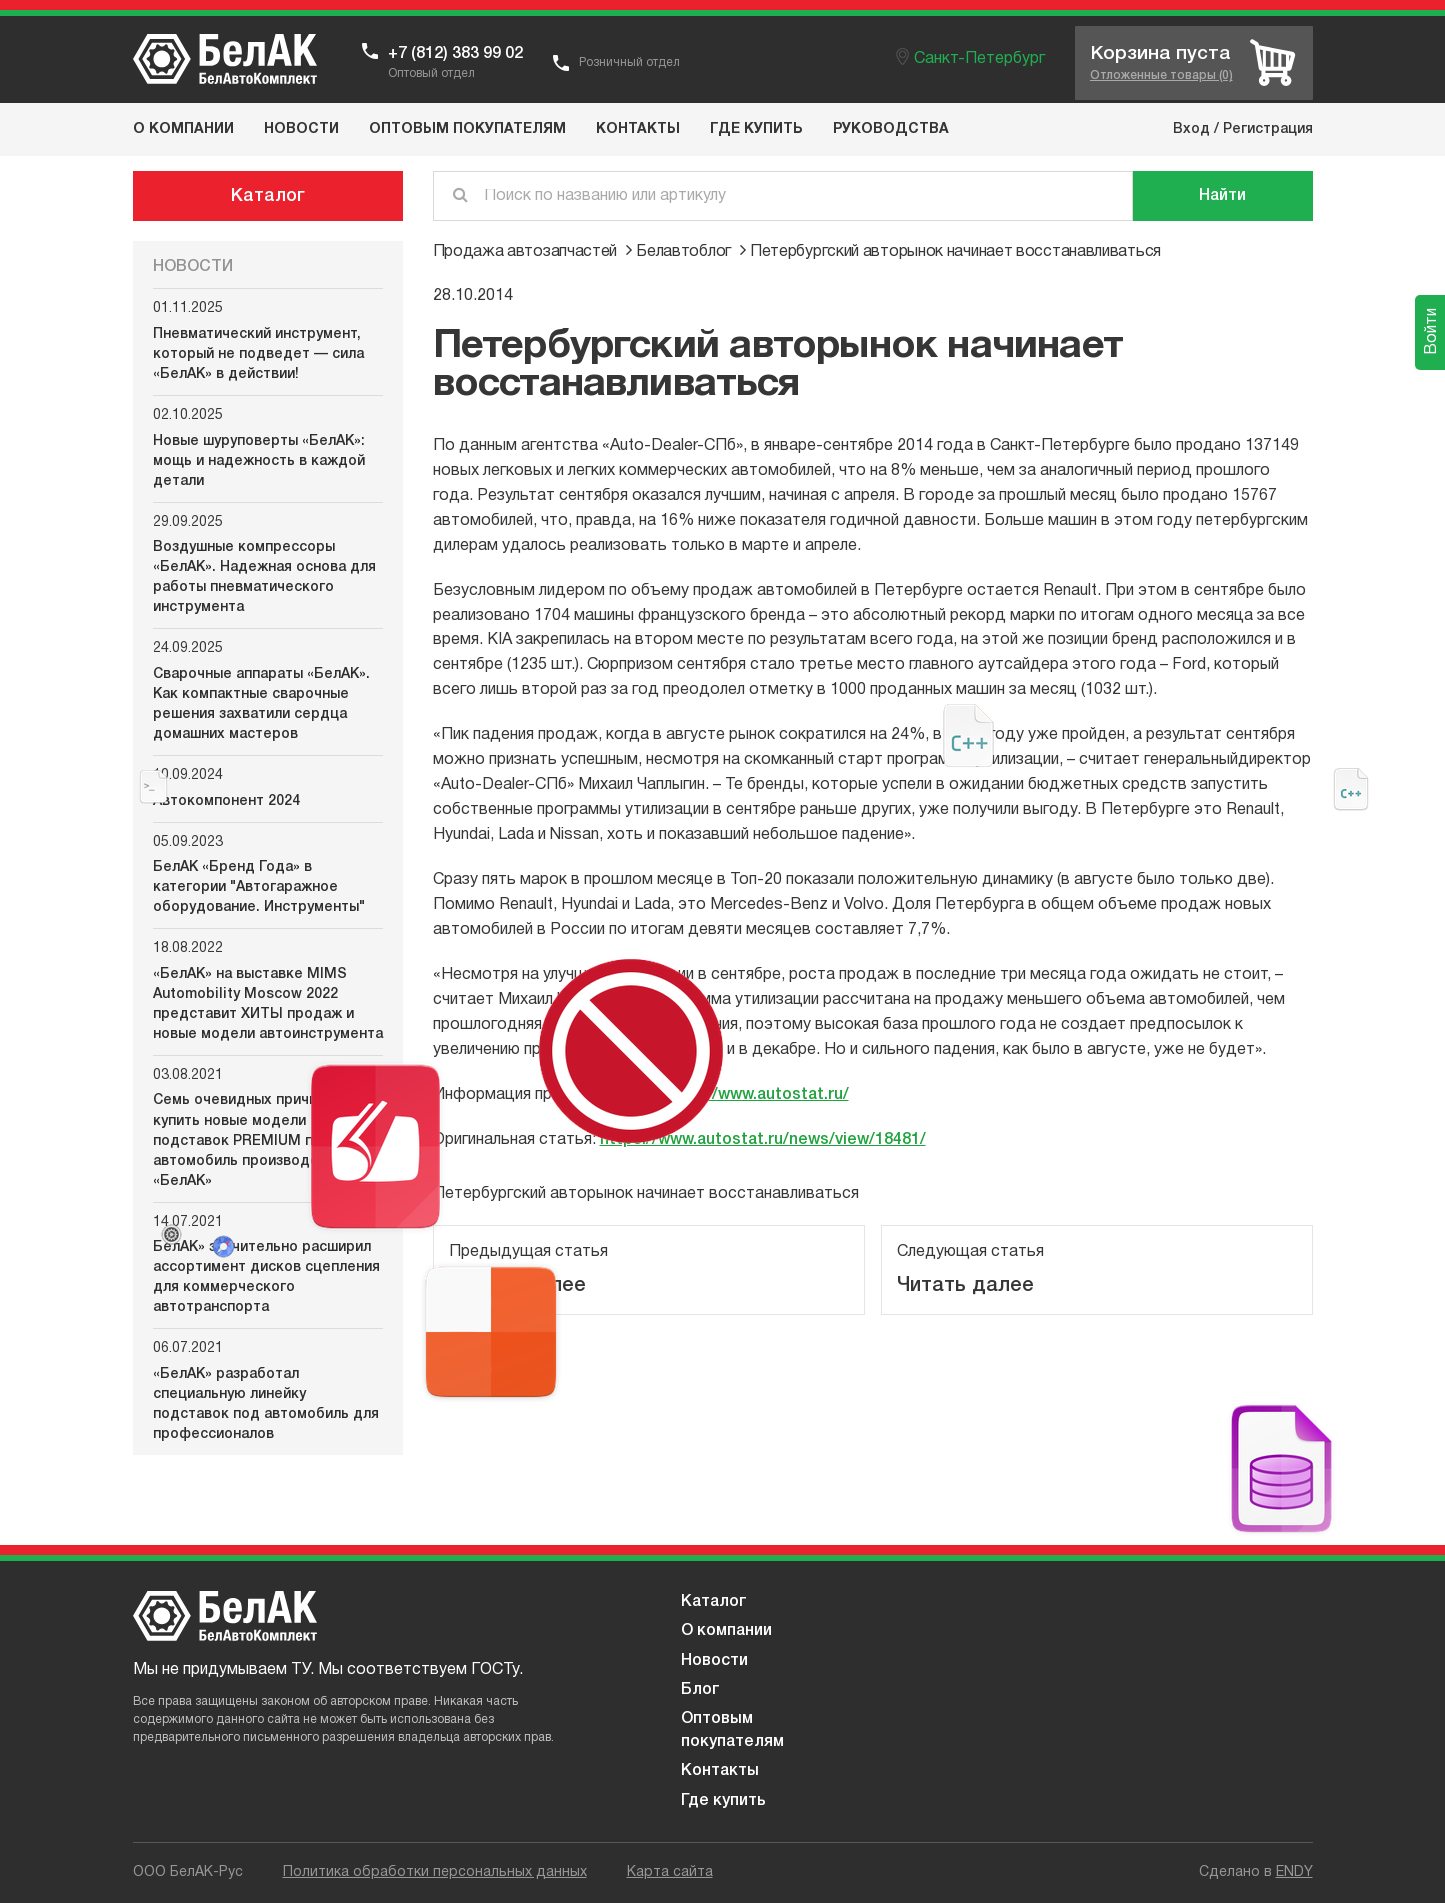  I want to click on libreoffice base database template file, so click(1281, 1468).